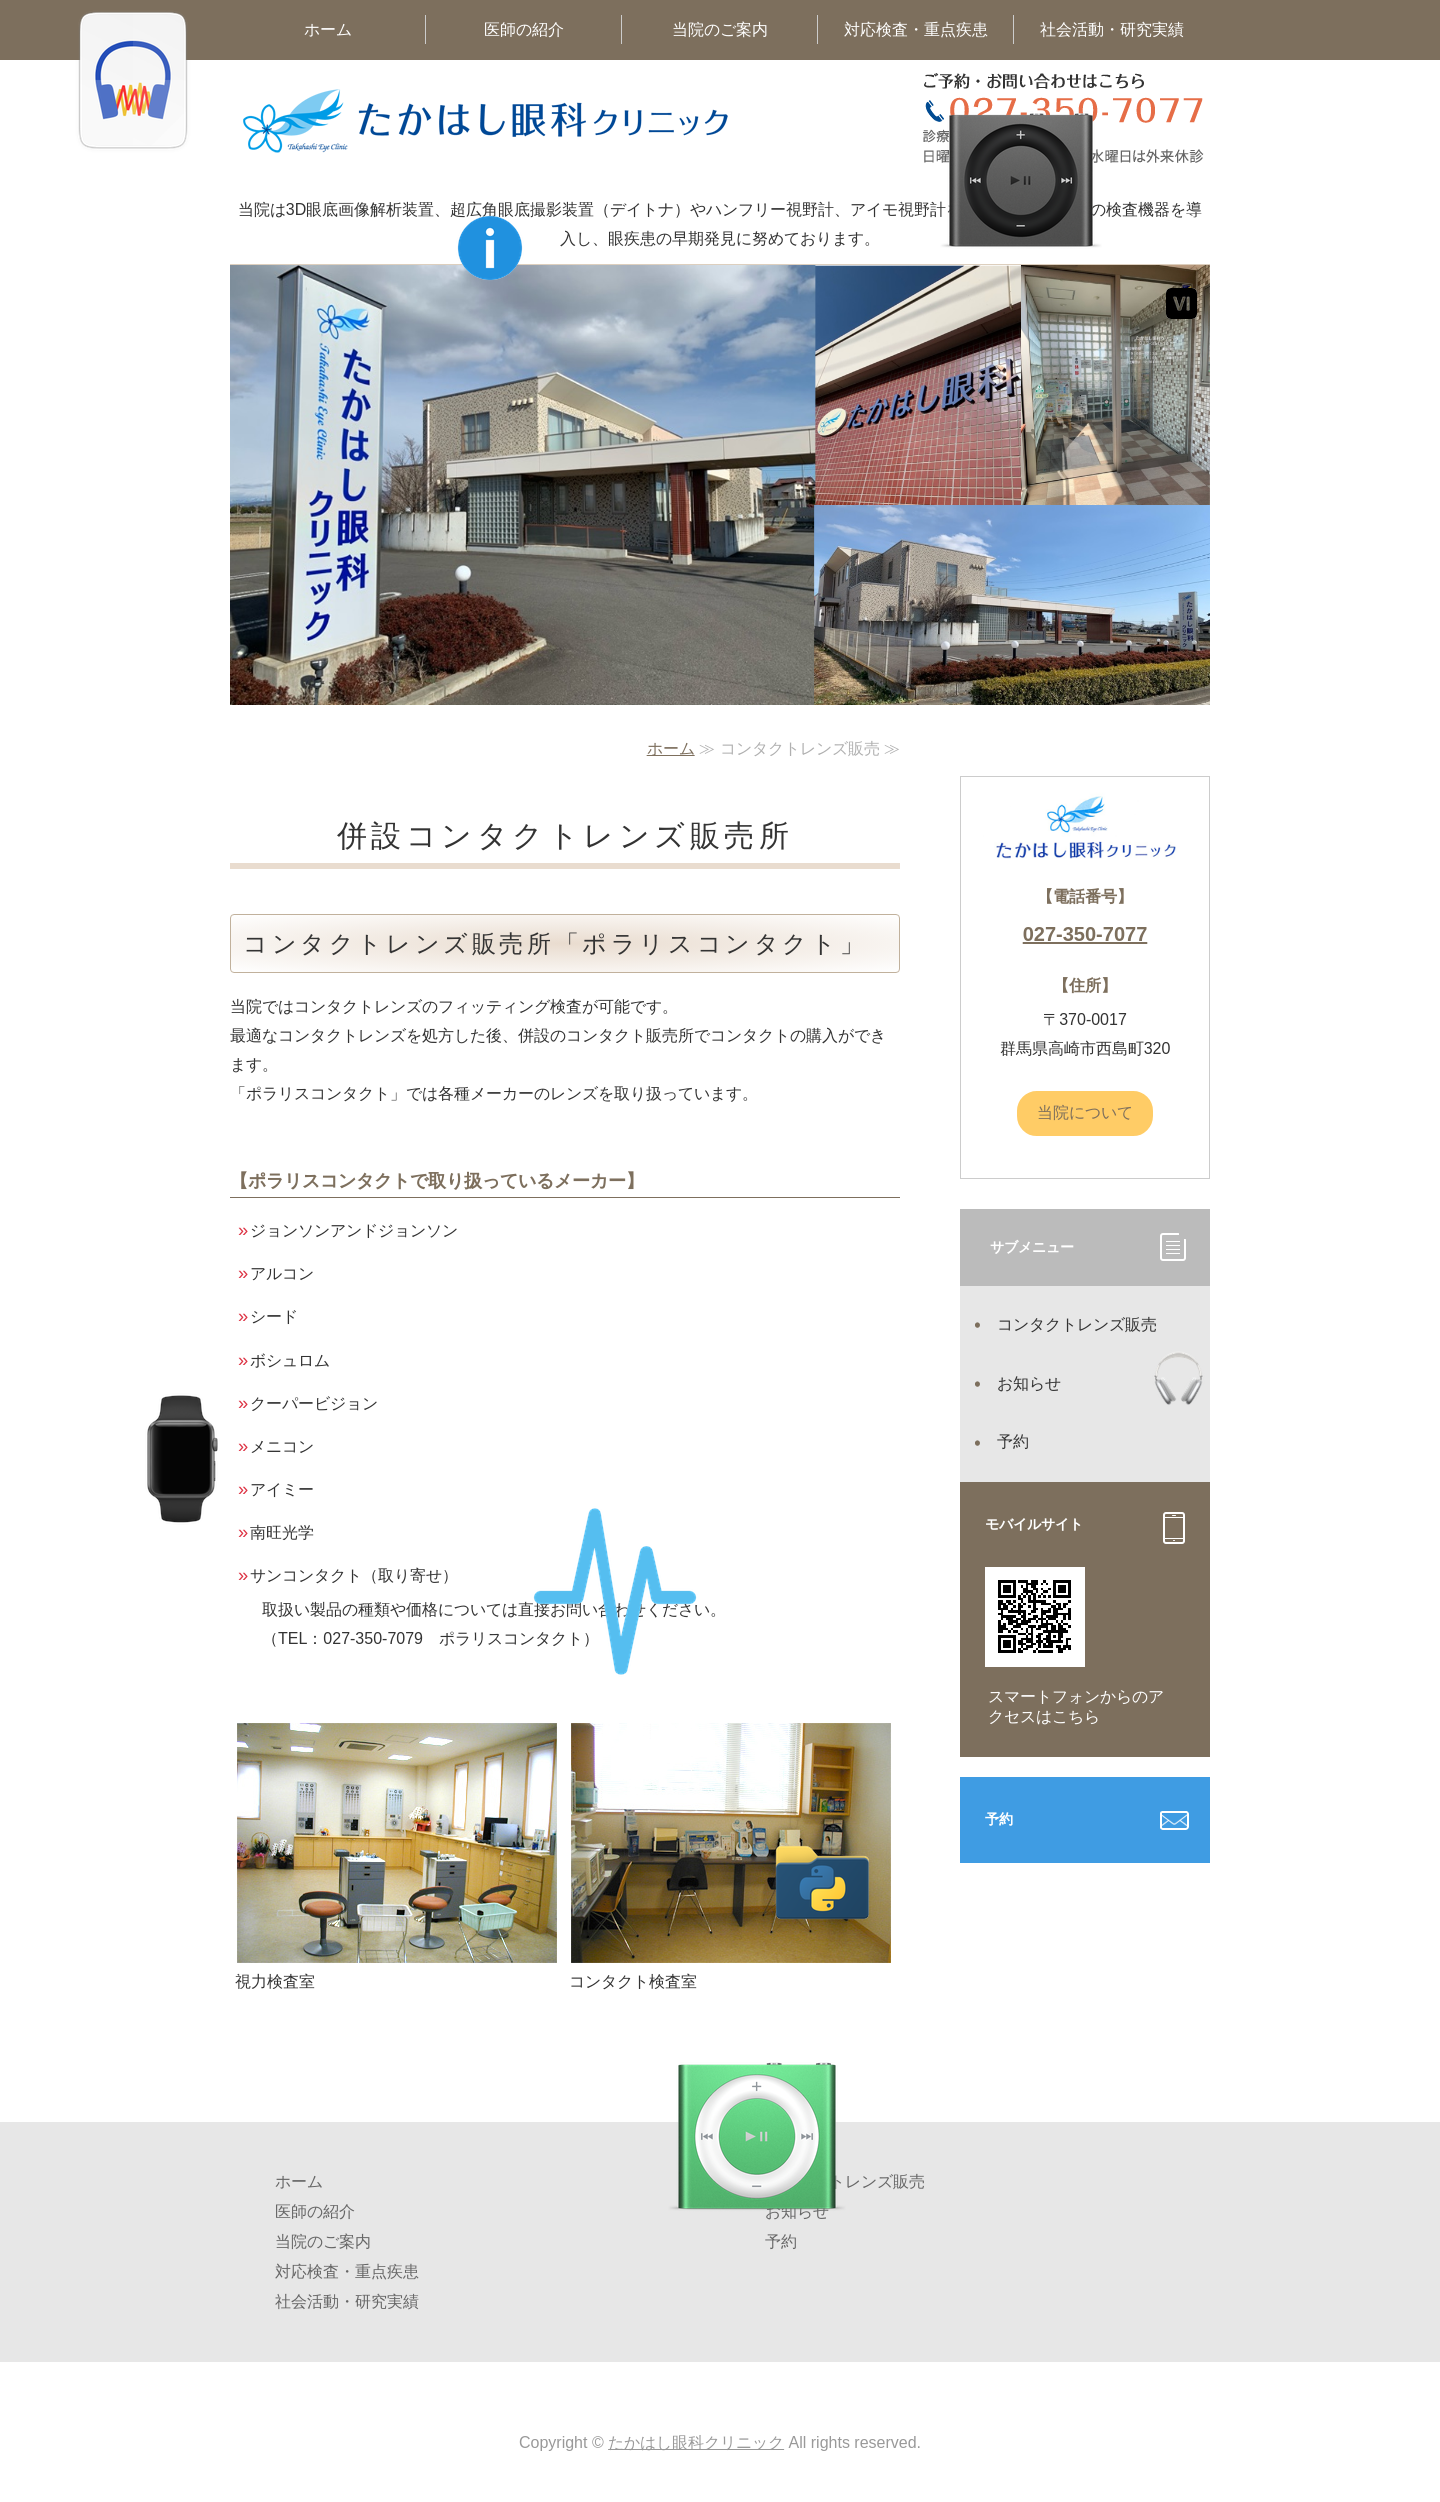 Image resolution: width=1440 pixels, height=2502 pixels. Describe the element at coordinates (1181, 303) in the screenshot. I see `switch to vietnamese keyboard input method` at that location.